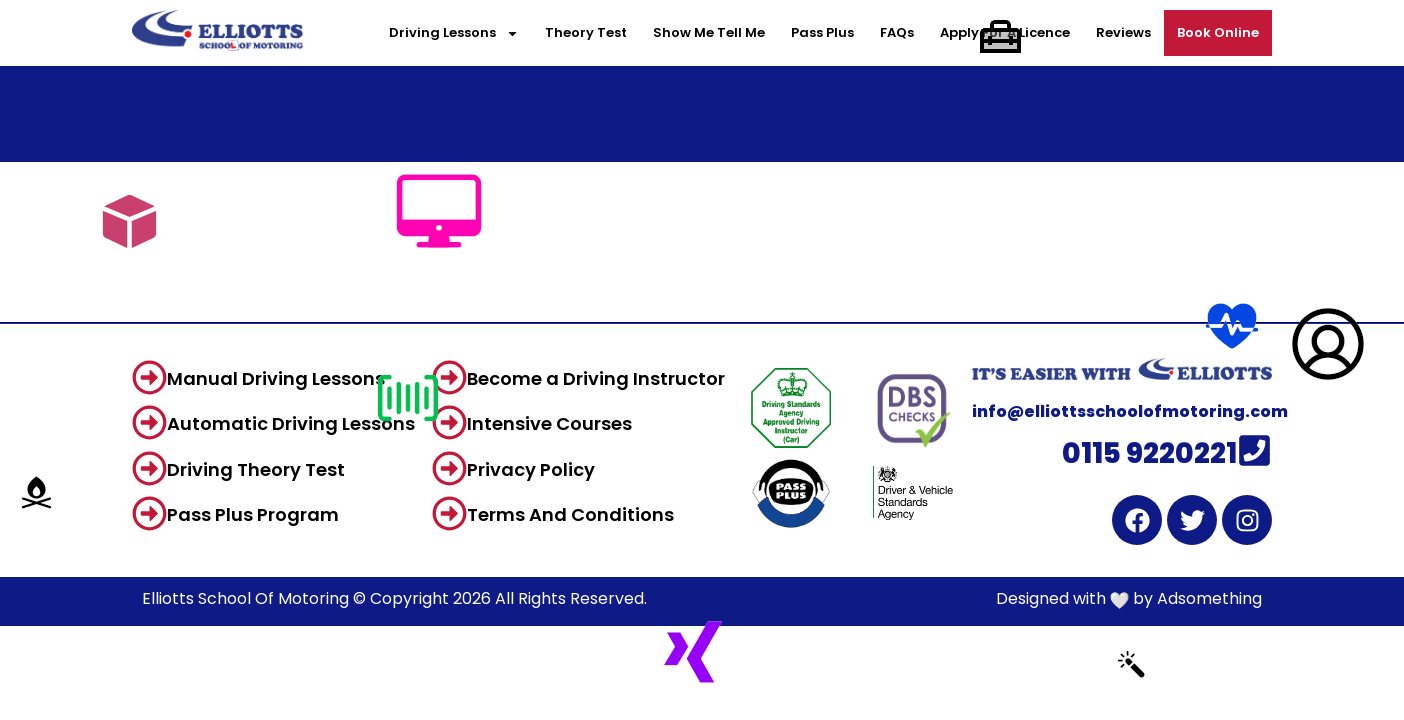 This screenshot has height=720, width=1404. What do you see at coordinates (1328, 344) in the screenshot?
I see `view your profile` at bounding box center [1328, 344].